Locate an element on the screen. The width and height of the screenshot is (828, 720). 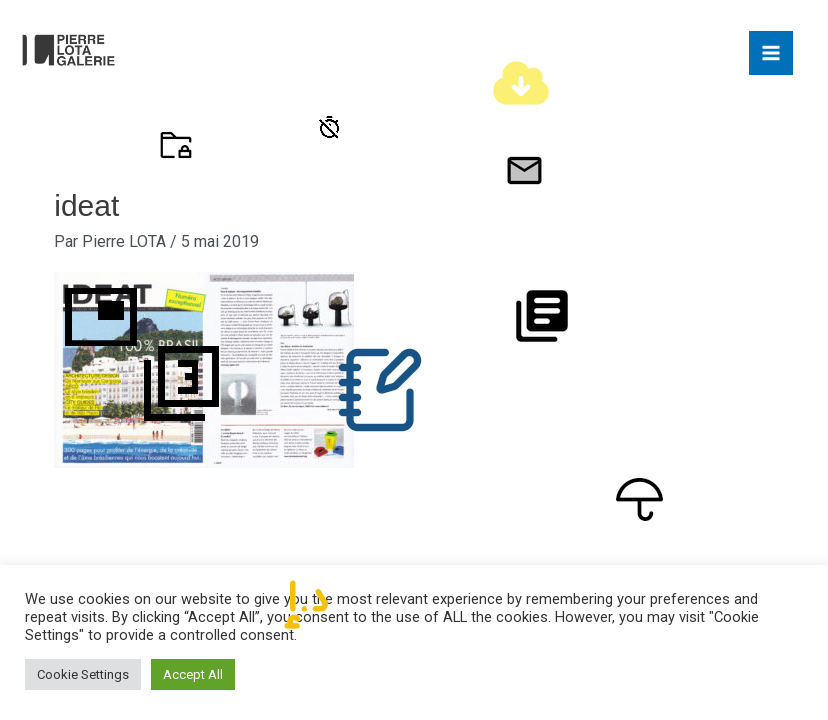
indicates price or amount in UAE dirhams is located at coordinates (307, 606).